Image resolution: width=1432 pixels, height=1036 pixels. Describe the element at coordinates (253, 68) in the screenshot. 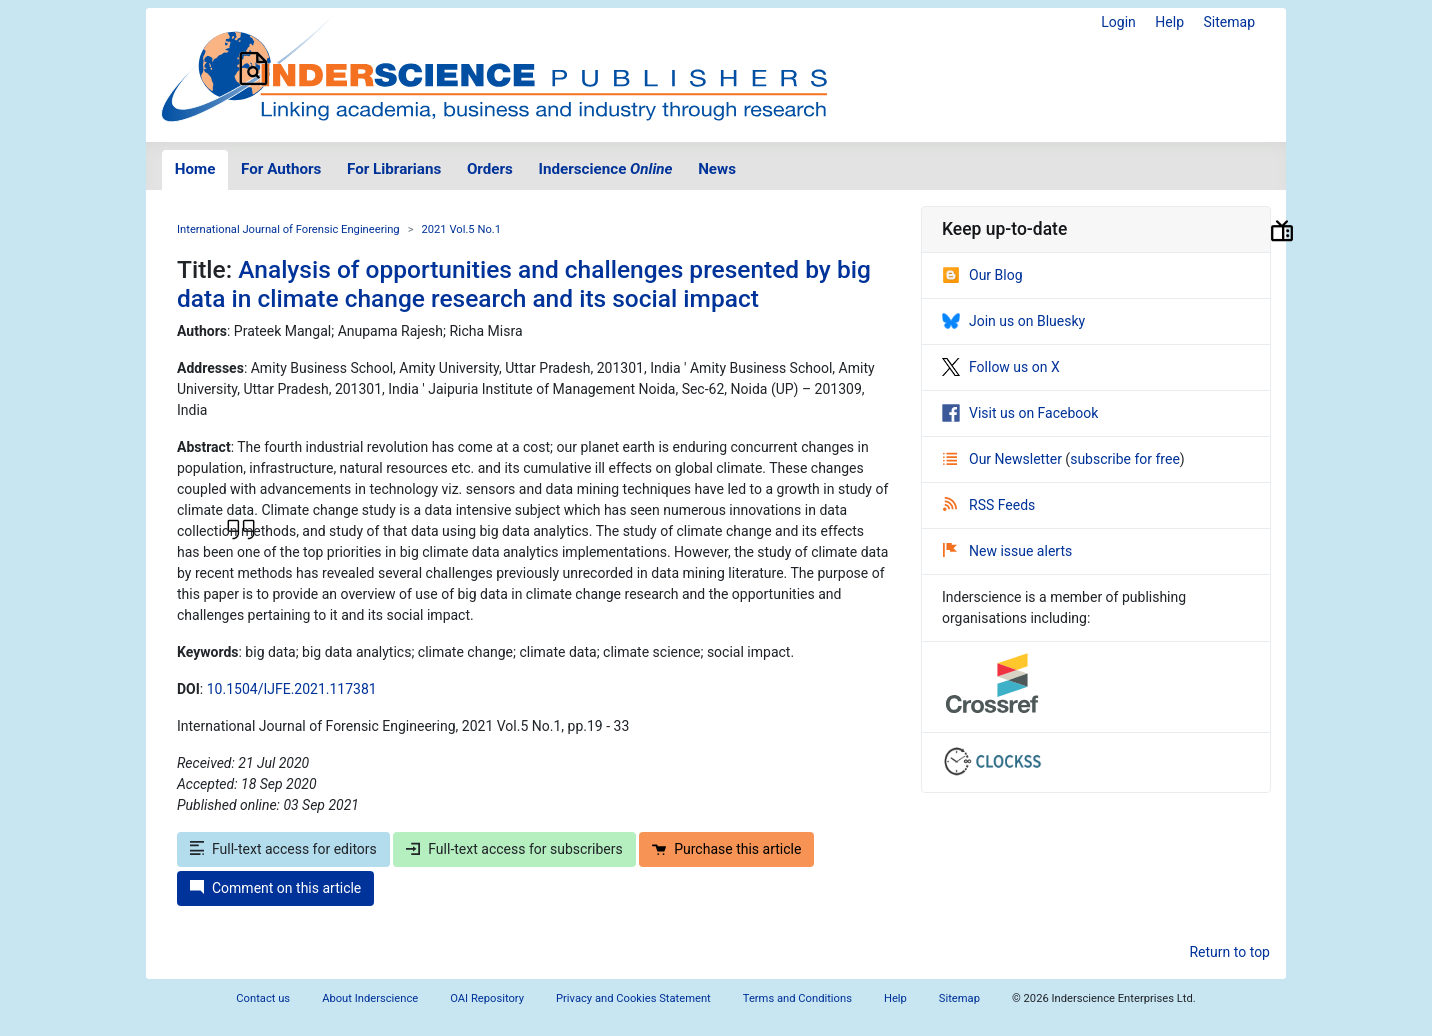

I see `search within a document or file` at that location.